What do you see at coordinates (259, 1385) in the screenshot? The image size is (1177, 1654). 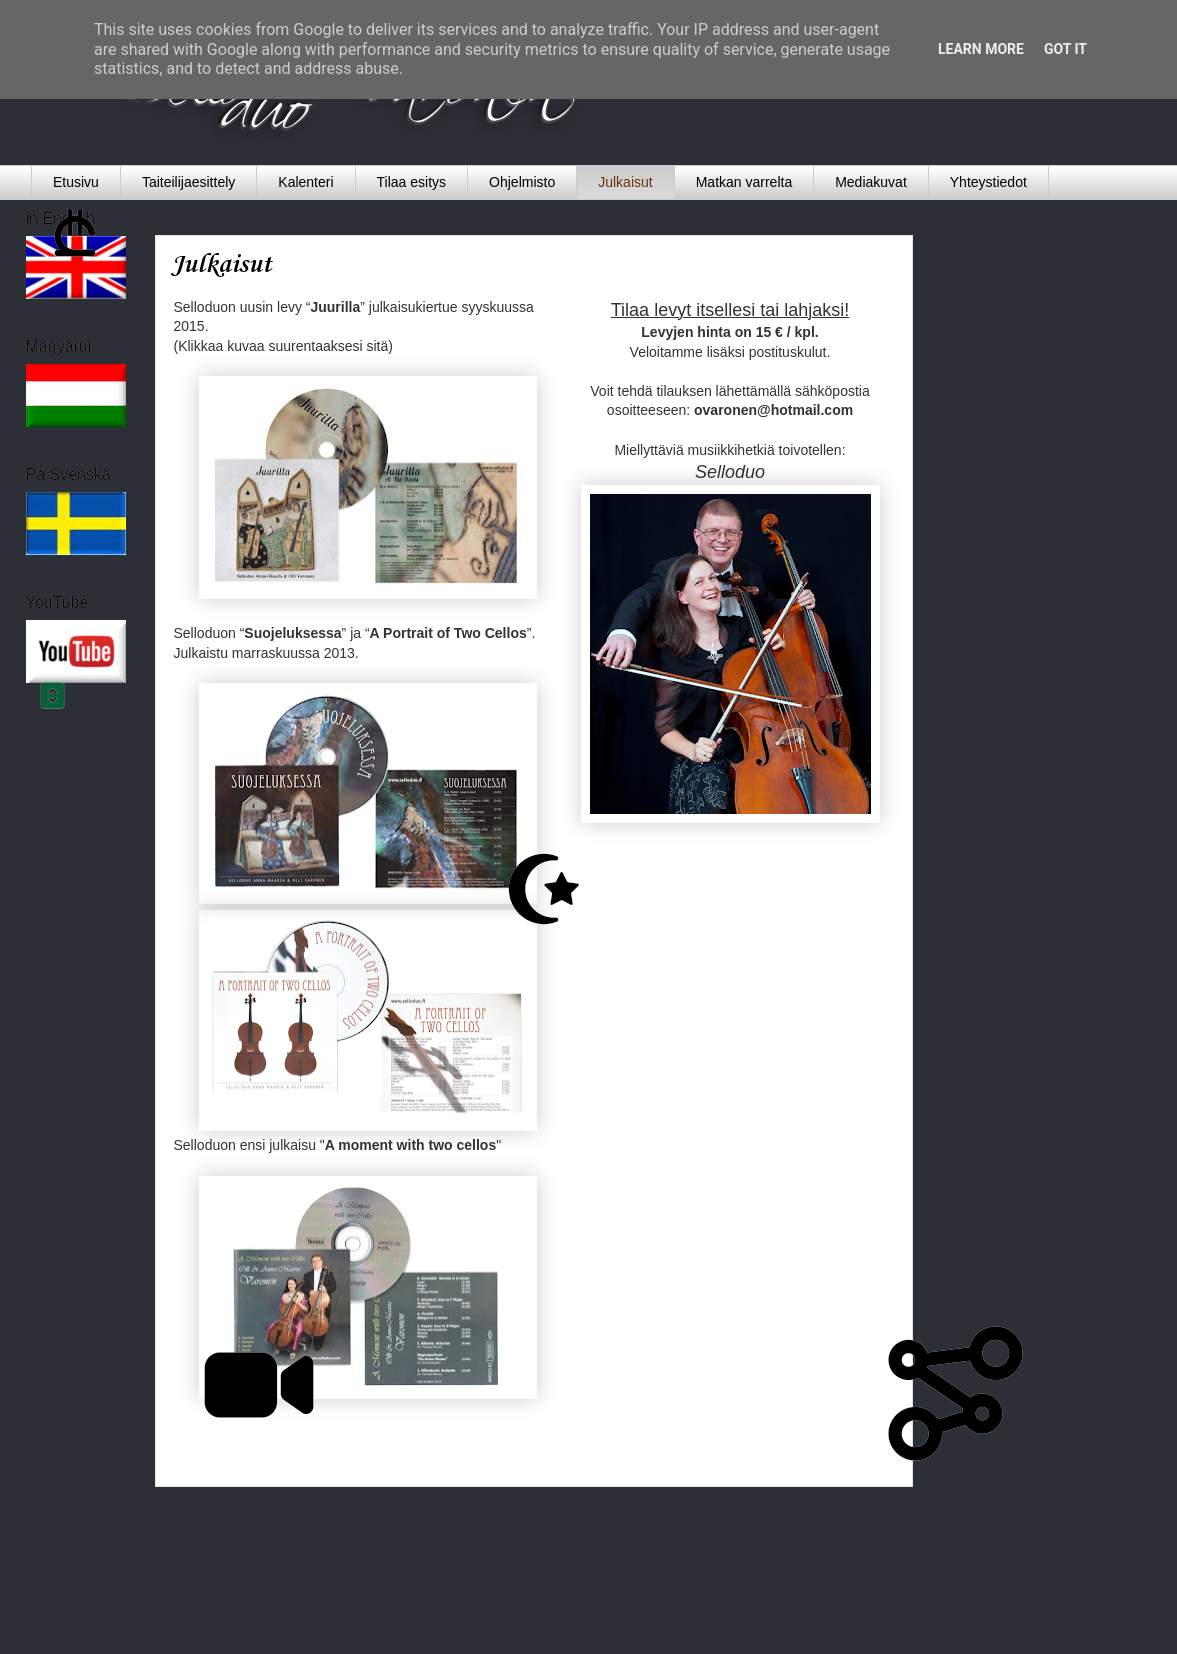 I see `start a video call` at bounding box center [259, 1385].